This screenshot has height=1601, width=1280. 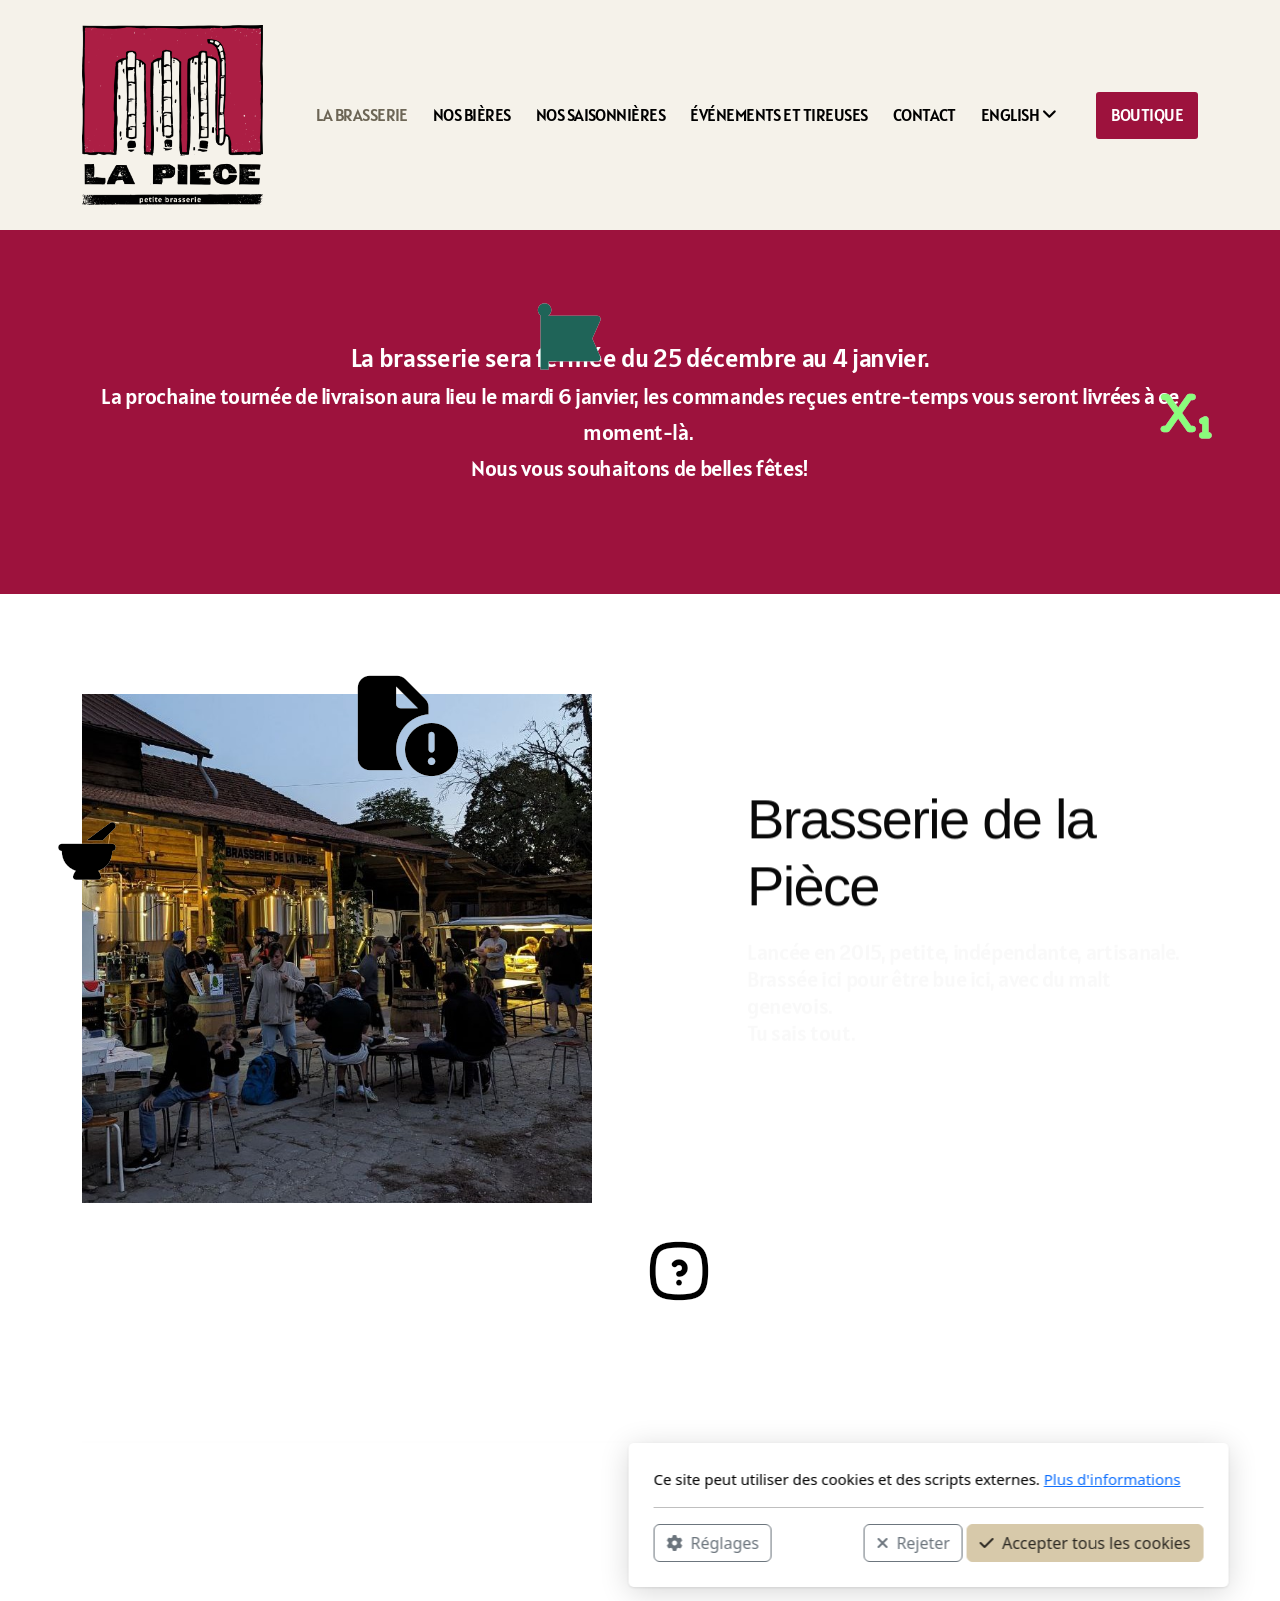 I want to click on format text as subscript, so click(x=1183, y=413).